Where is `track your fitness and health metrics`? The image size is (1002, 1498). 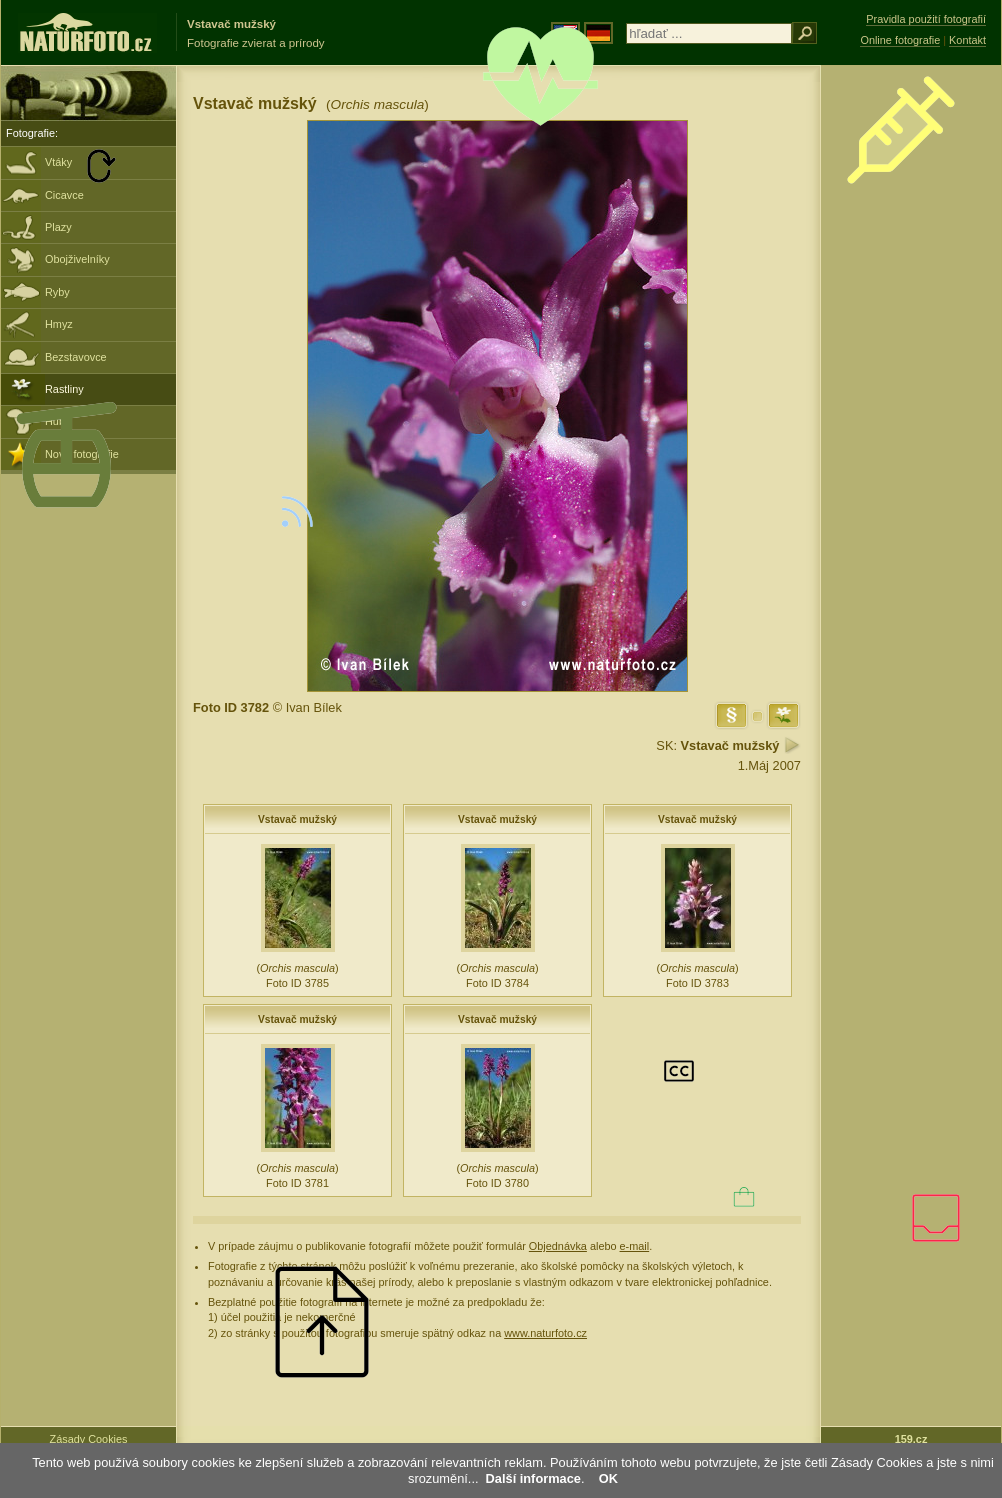
track your fitness and health metrics is located at coordinates (540, 76).